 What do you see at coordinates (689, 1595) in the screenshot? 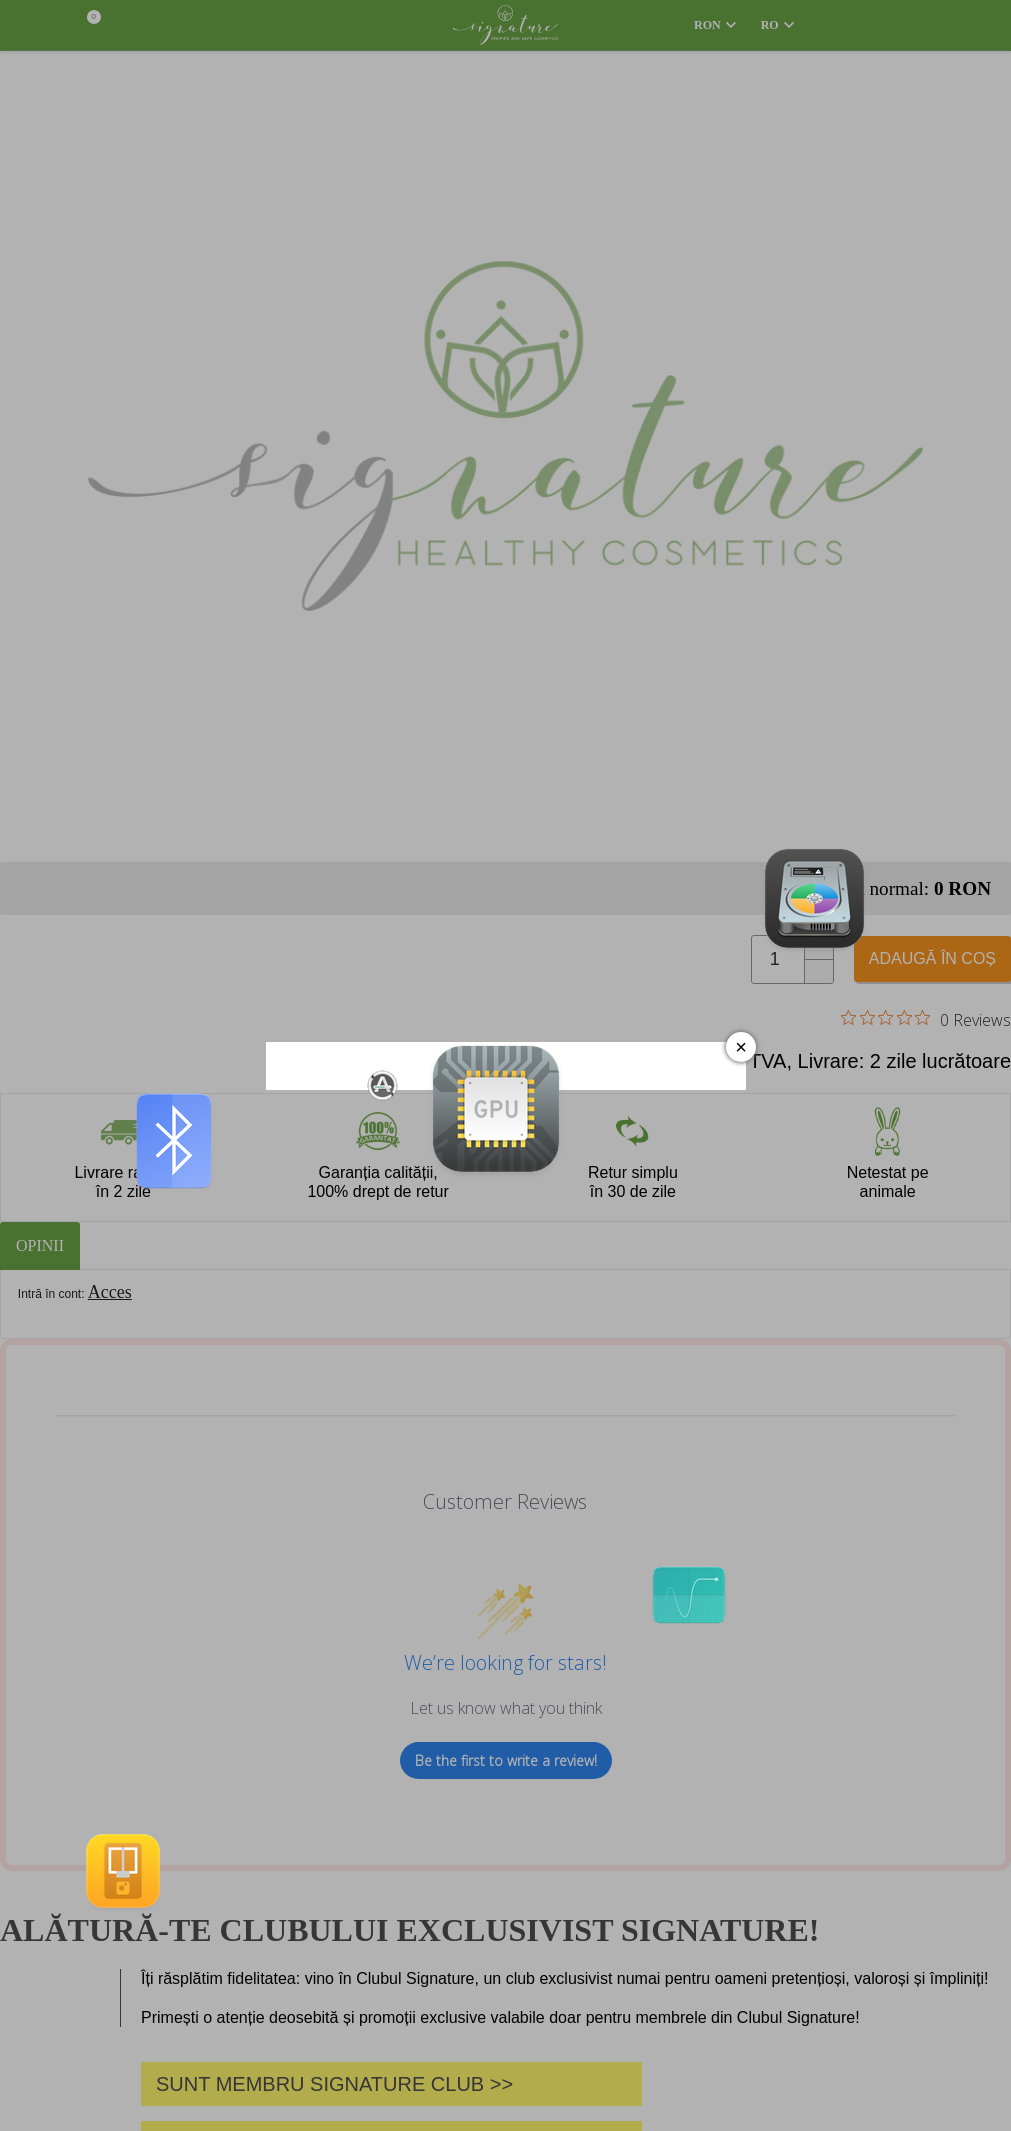
I see `open system resource monitor` at bounding box center [689, 1595].